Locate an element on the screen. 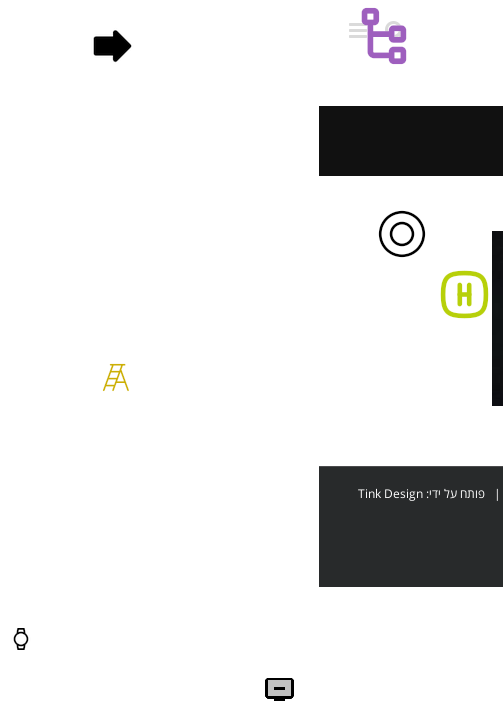 This screenshot has height=720, width=503. select a single option from a list is located at coordinates (402, 234).